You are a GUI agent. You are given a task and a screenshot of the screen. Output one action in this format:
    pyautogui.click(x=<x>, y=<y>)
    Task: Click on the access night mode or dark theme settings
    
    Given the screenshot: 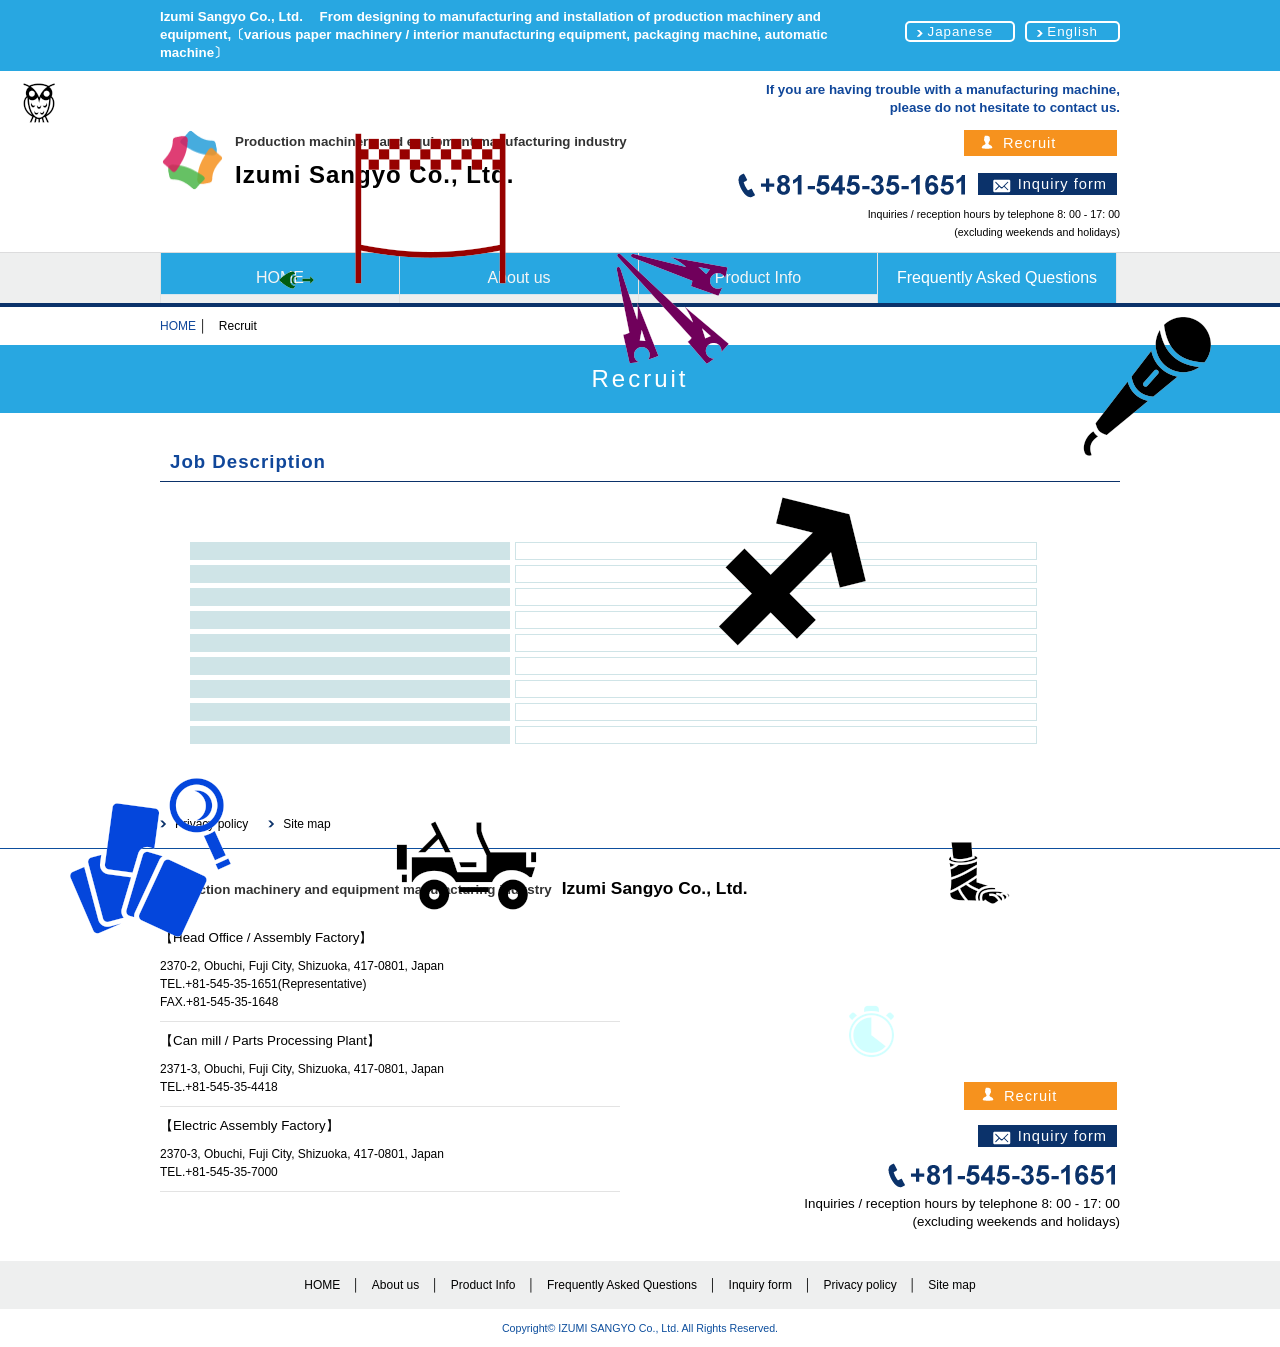 What is the action you would take?
    pyautogui.click(x=39, y=103)
    